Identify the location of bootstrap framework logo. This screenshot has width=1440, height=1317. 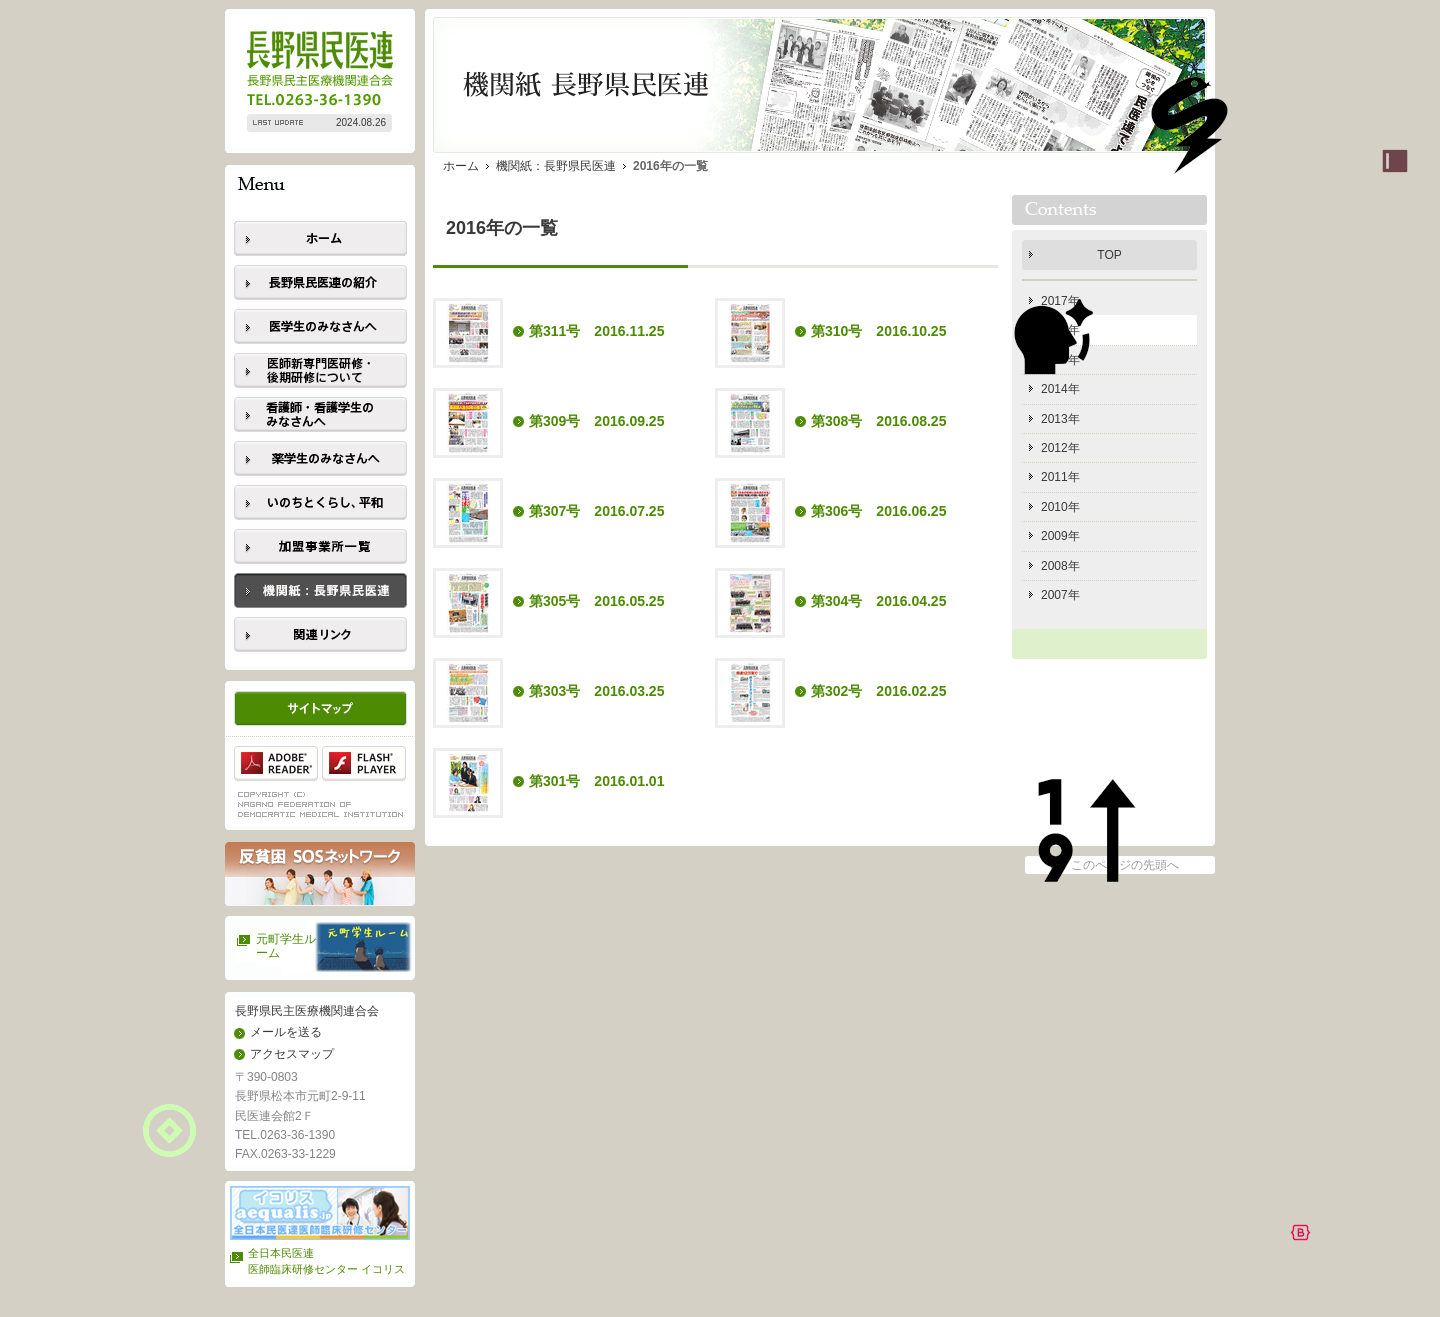
(1300, 1232).